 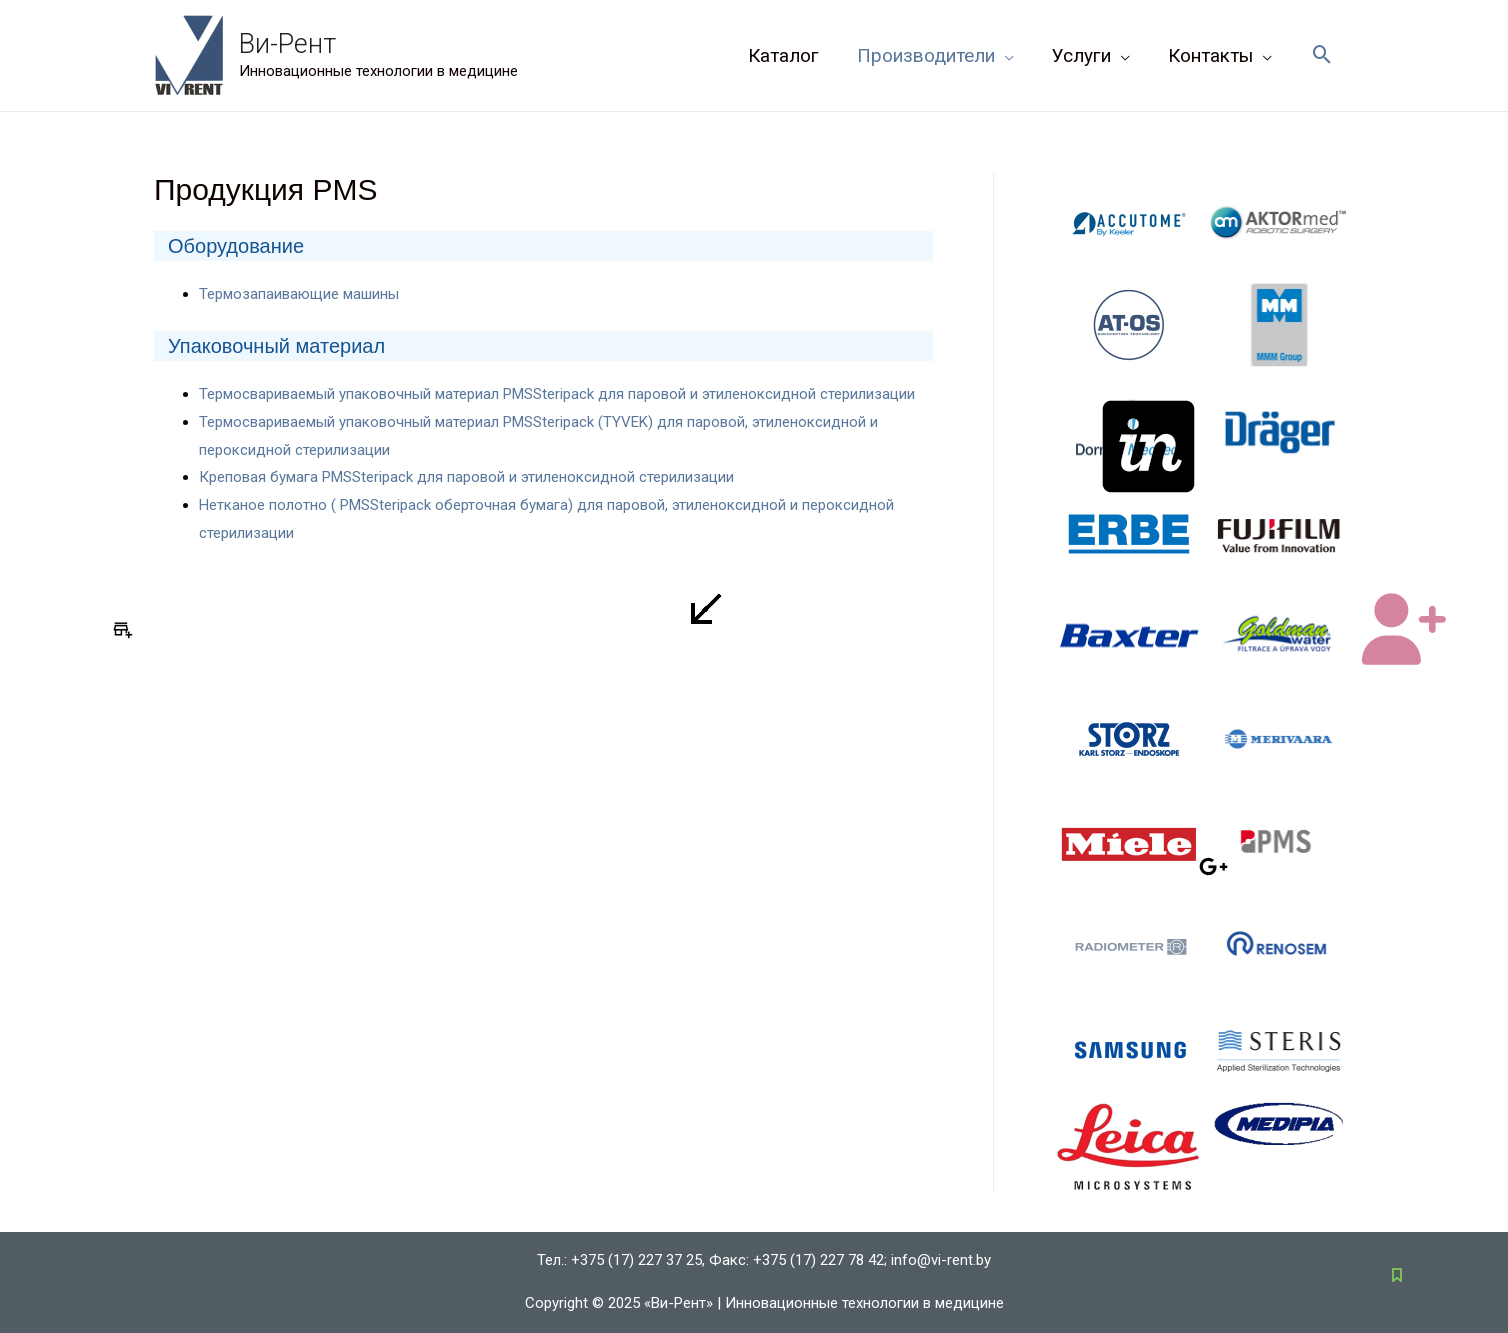 What do you see at coordinates (1397, 1275) in the screenshot?
I see `save this item for later` at bounding box center [1397, 1275].